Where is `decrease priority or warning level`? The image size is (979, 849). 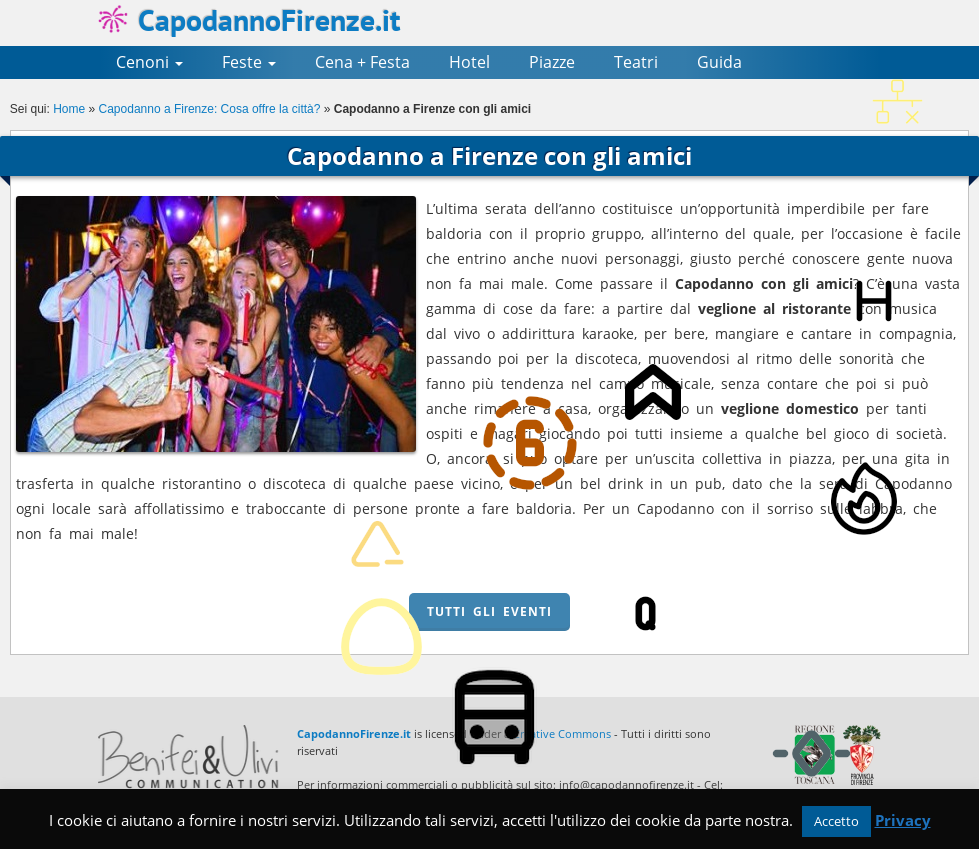
decrease priority or warning level is located at coordinates (377, 545).